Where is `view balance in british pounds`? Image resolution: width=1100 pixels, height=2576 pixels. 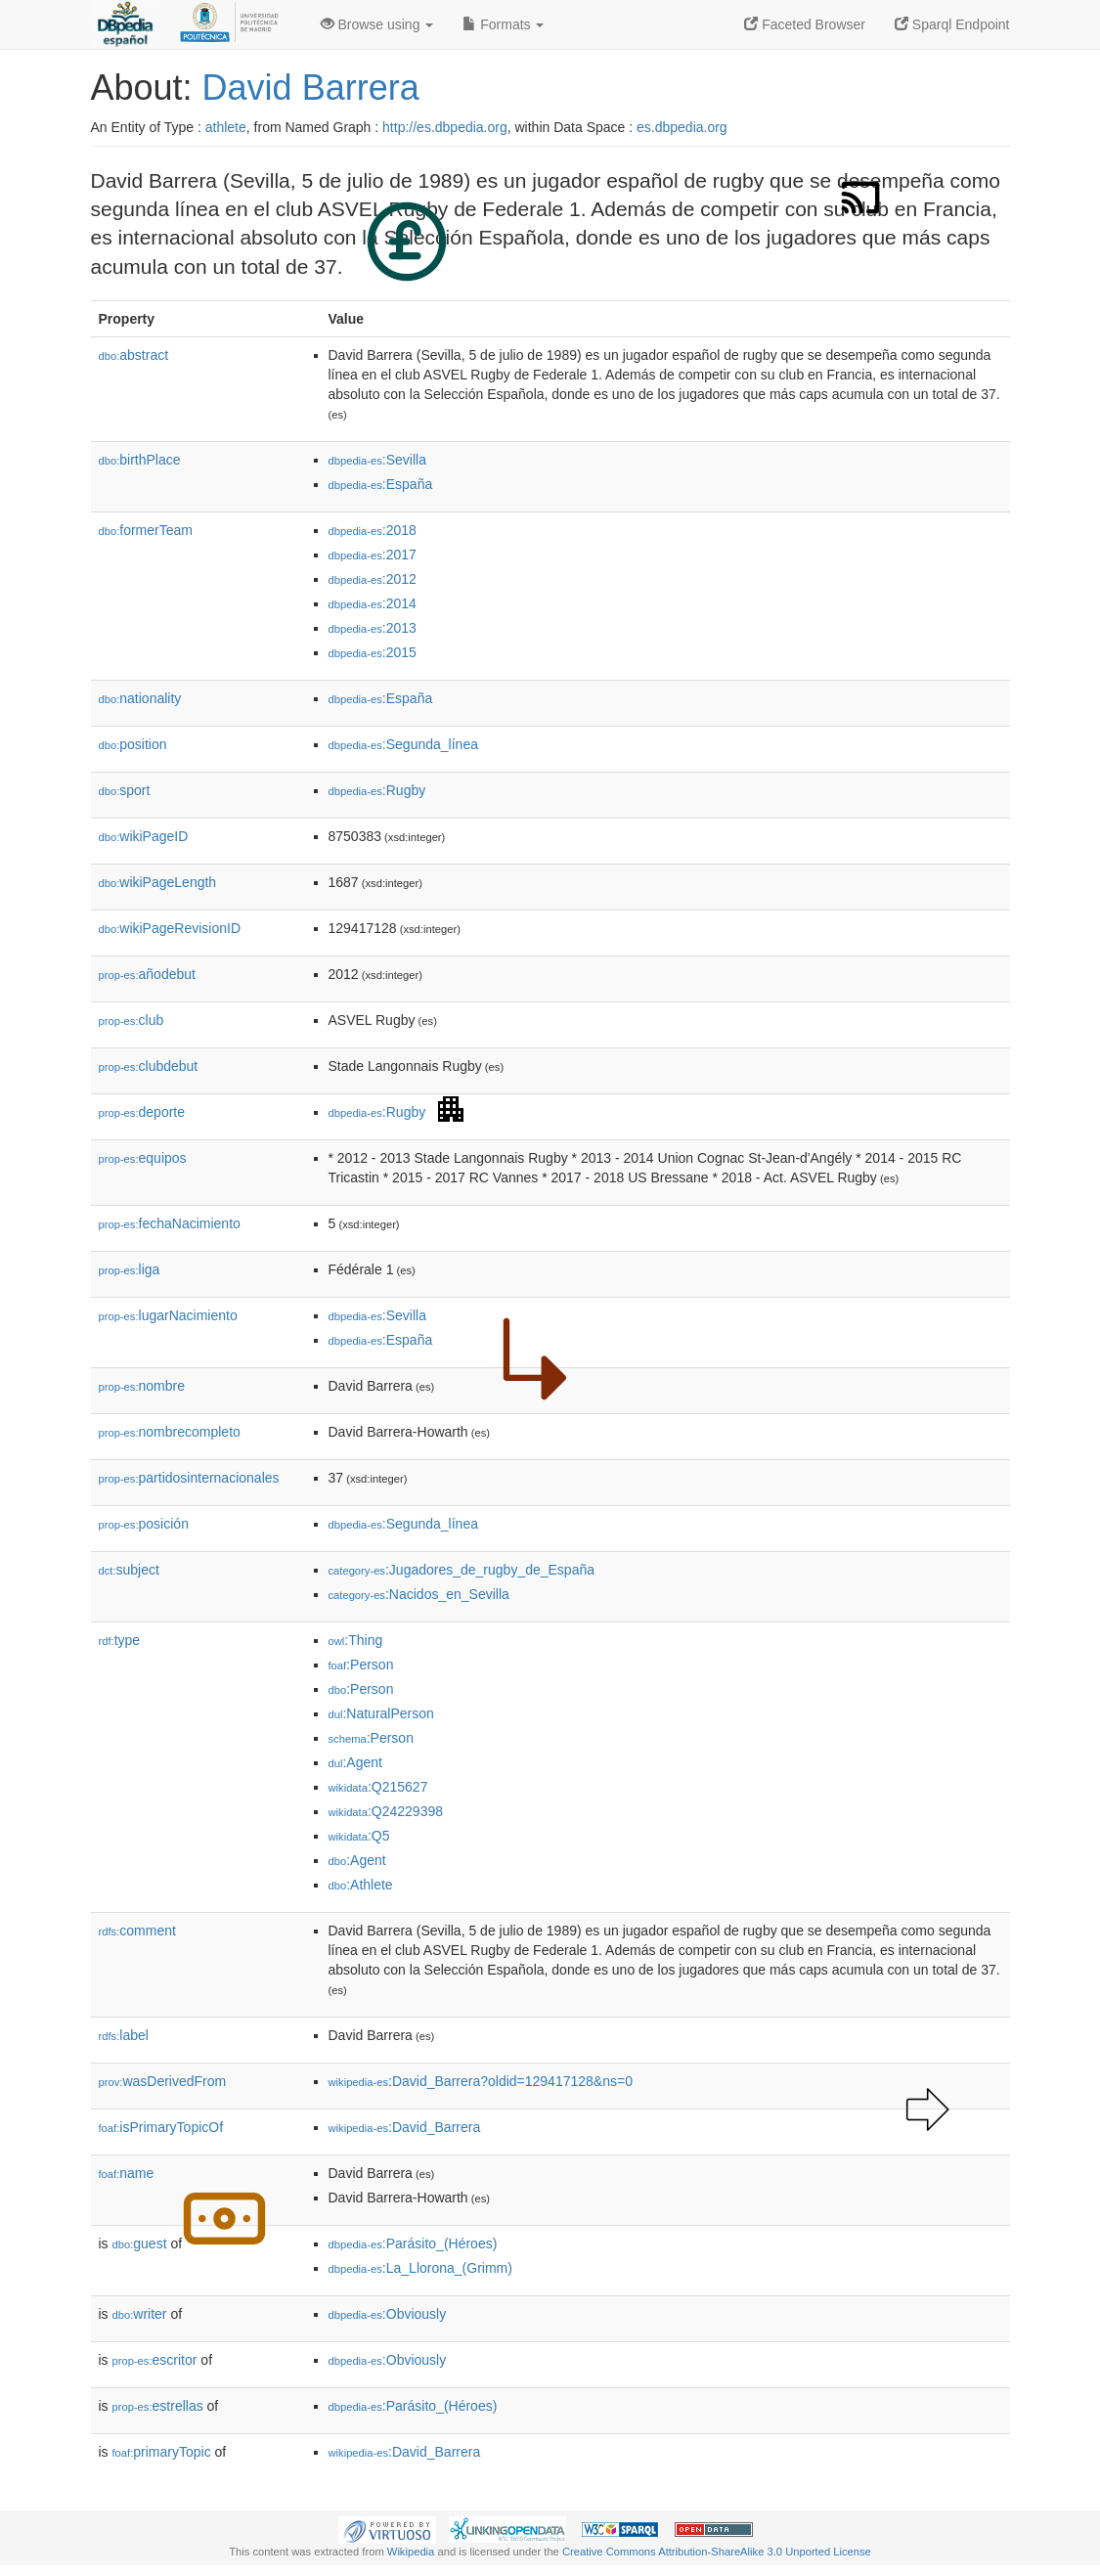
view balance in british pounds is located at coordinates (407, 242).